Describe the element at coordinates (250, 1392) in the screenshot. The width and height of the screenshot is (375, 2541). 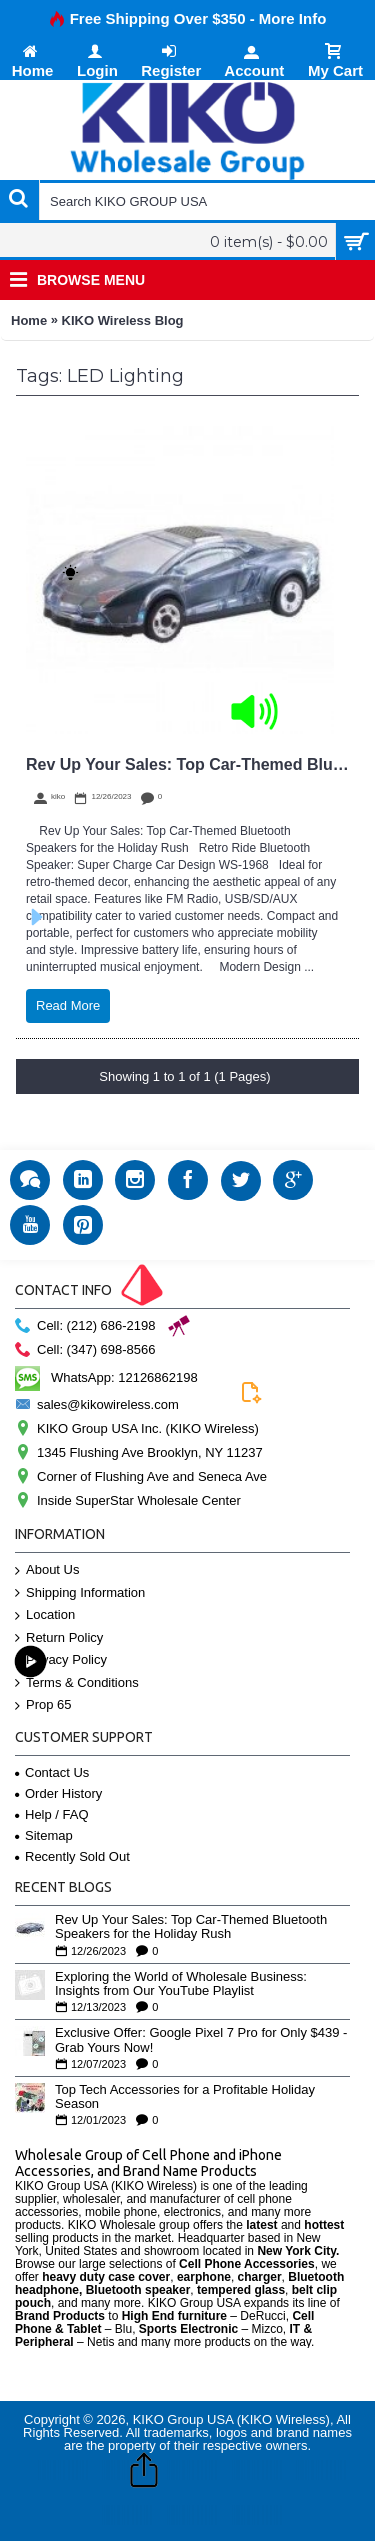
I see `generate AI content for this document` at that location.